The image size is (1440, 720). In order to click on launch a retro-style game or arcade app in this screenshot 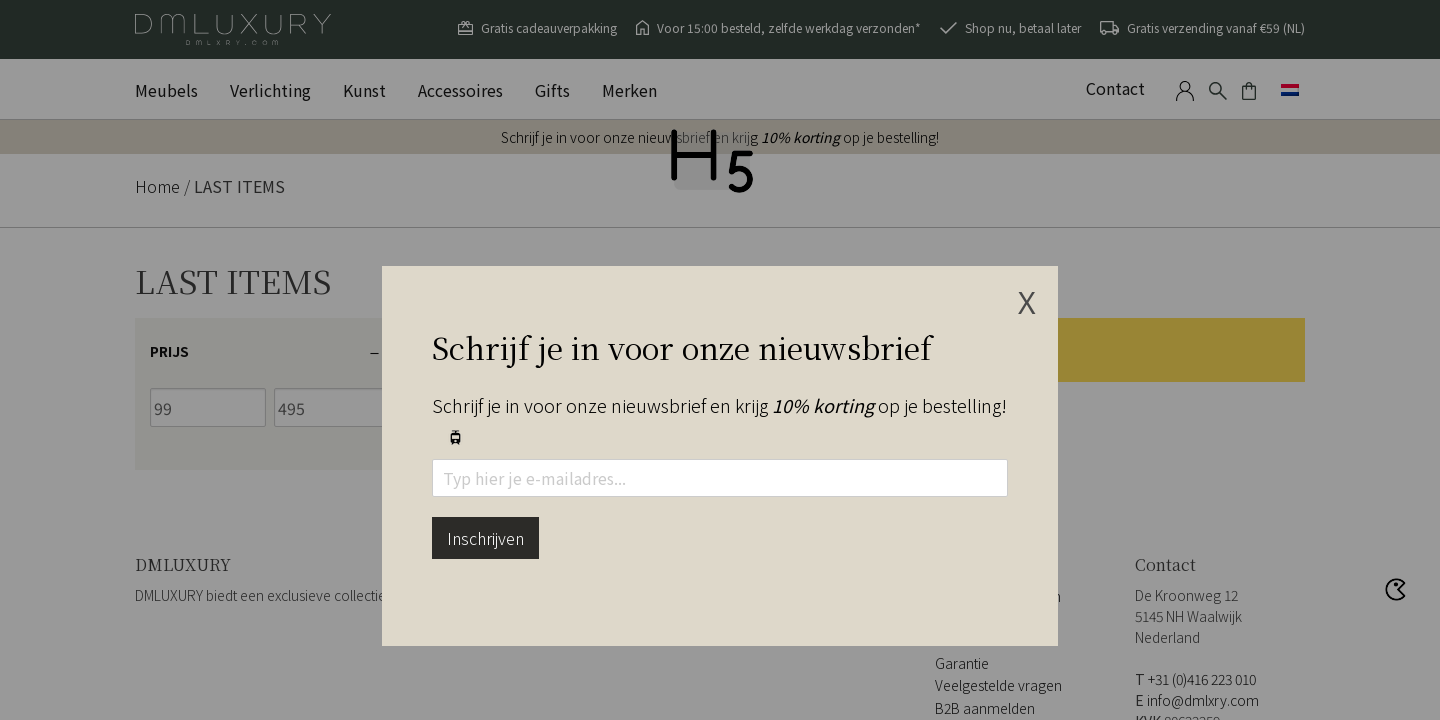, I will do `click(1396, 589)`.